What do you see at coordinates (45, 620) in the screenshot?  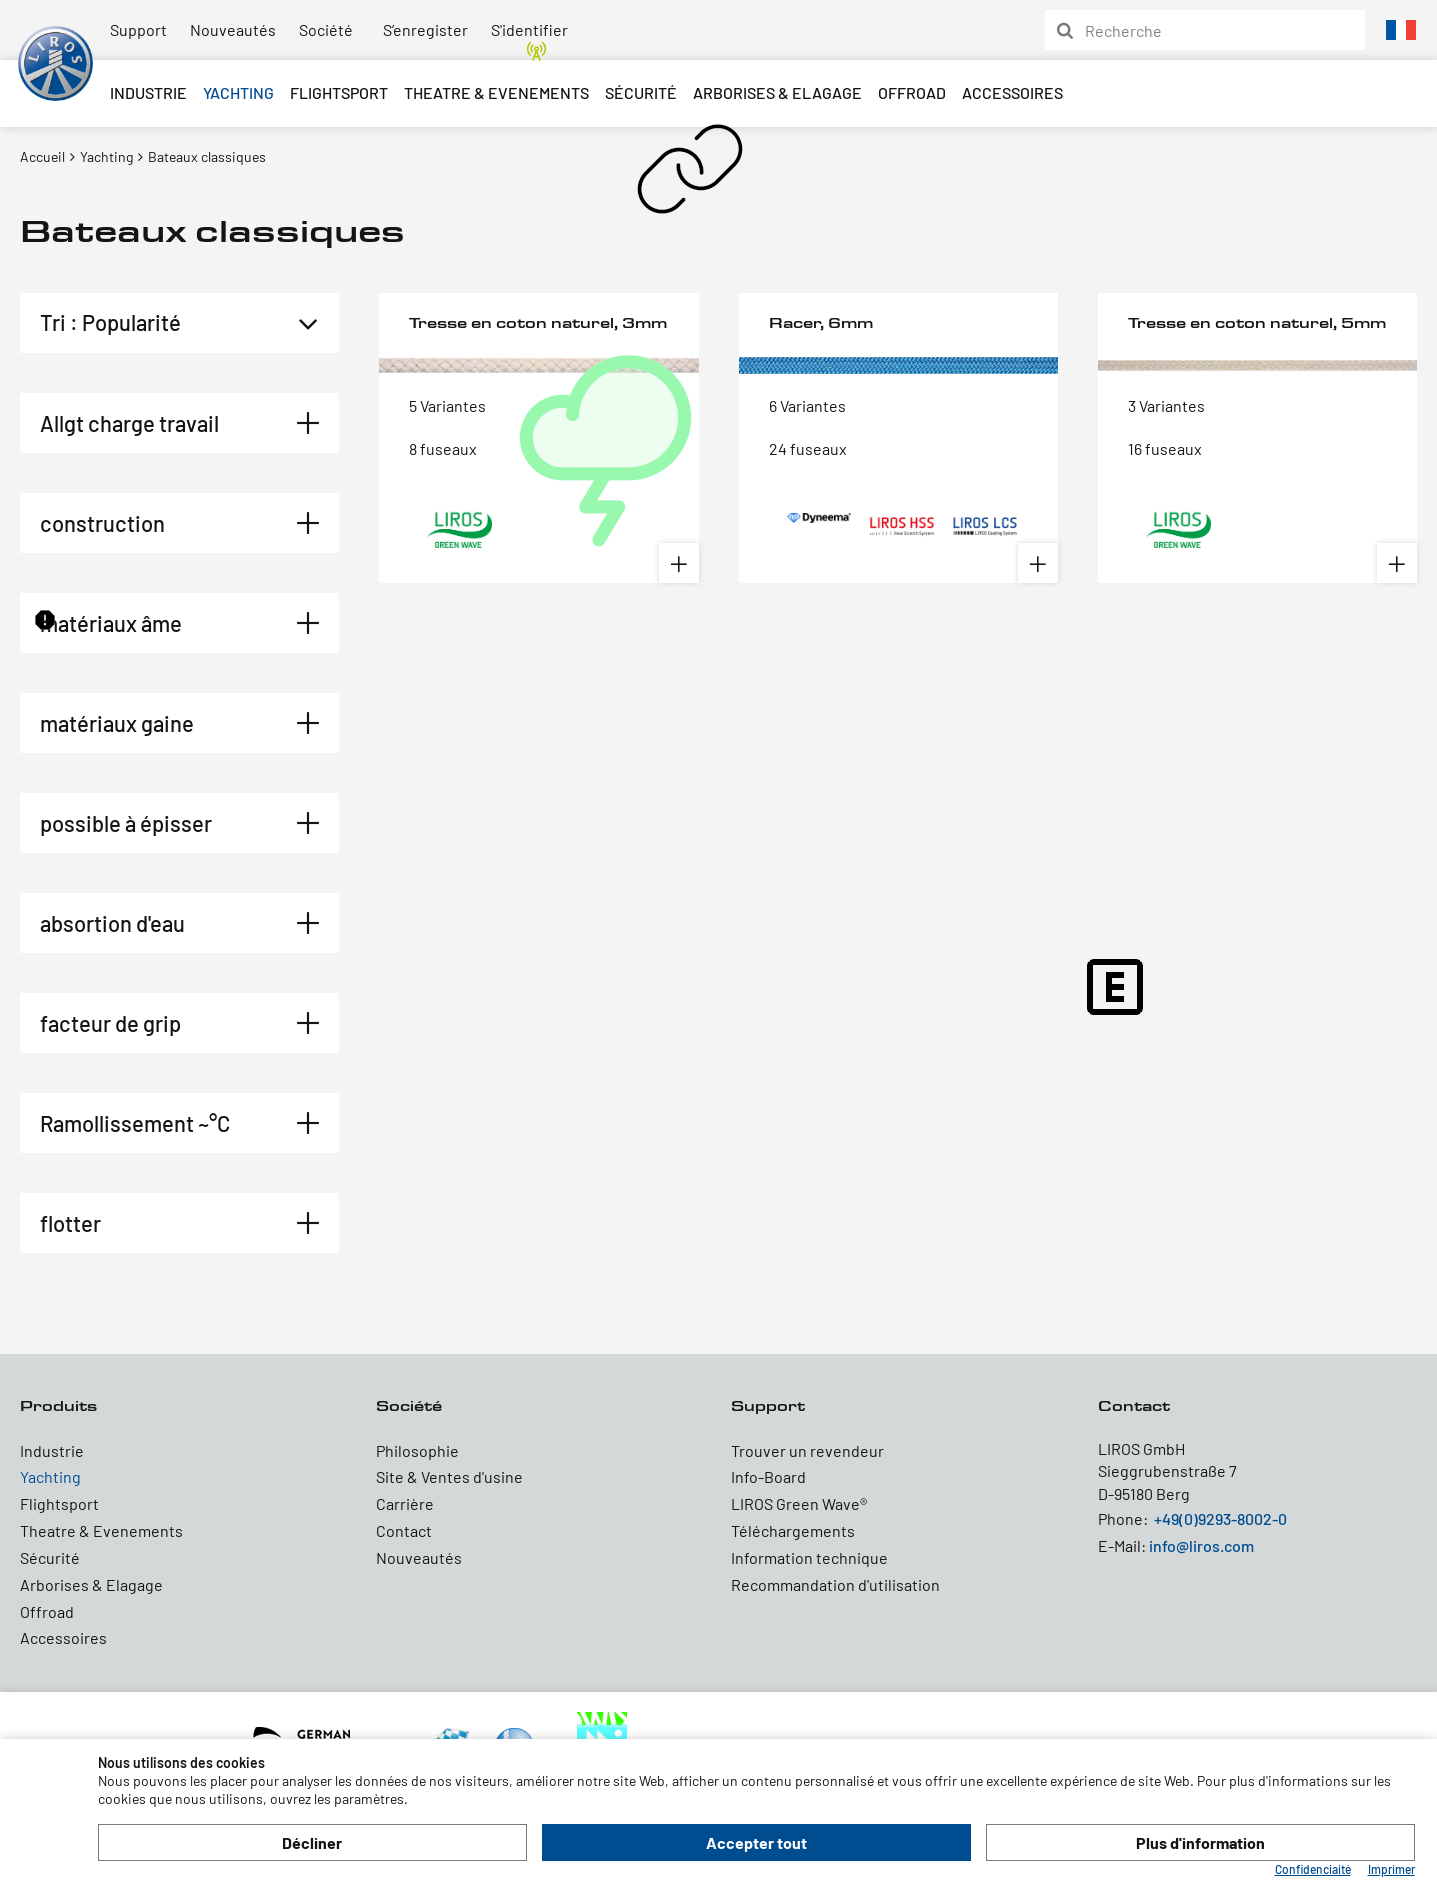 I see `indicates a critical warning or error state` at bounding box center [45, 620].